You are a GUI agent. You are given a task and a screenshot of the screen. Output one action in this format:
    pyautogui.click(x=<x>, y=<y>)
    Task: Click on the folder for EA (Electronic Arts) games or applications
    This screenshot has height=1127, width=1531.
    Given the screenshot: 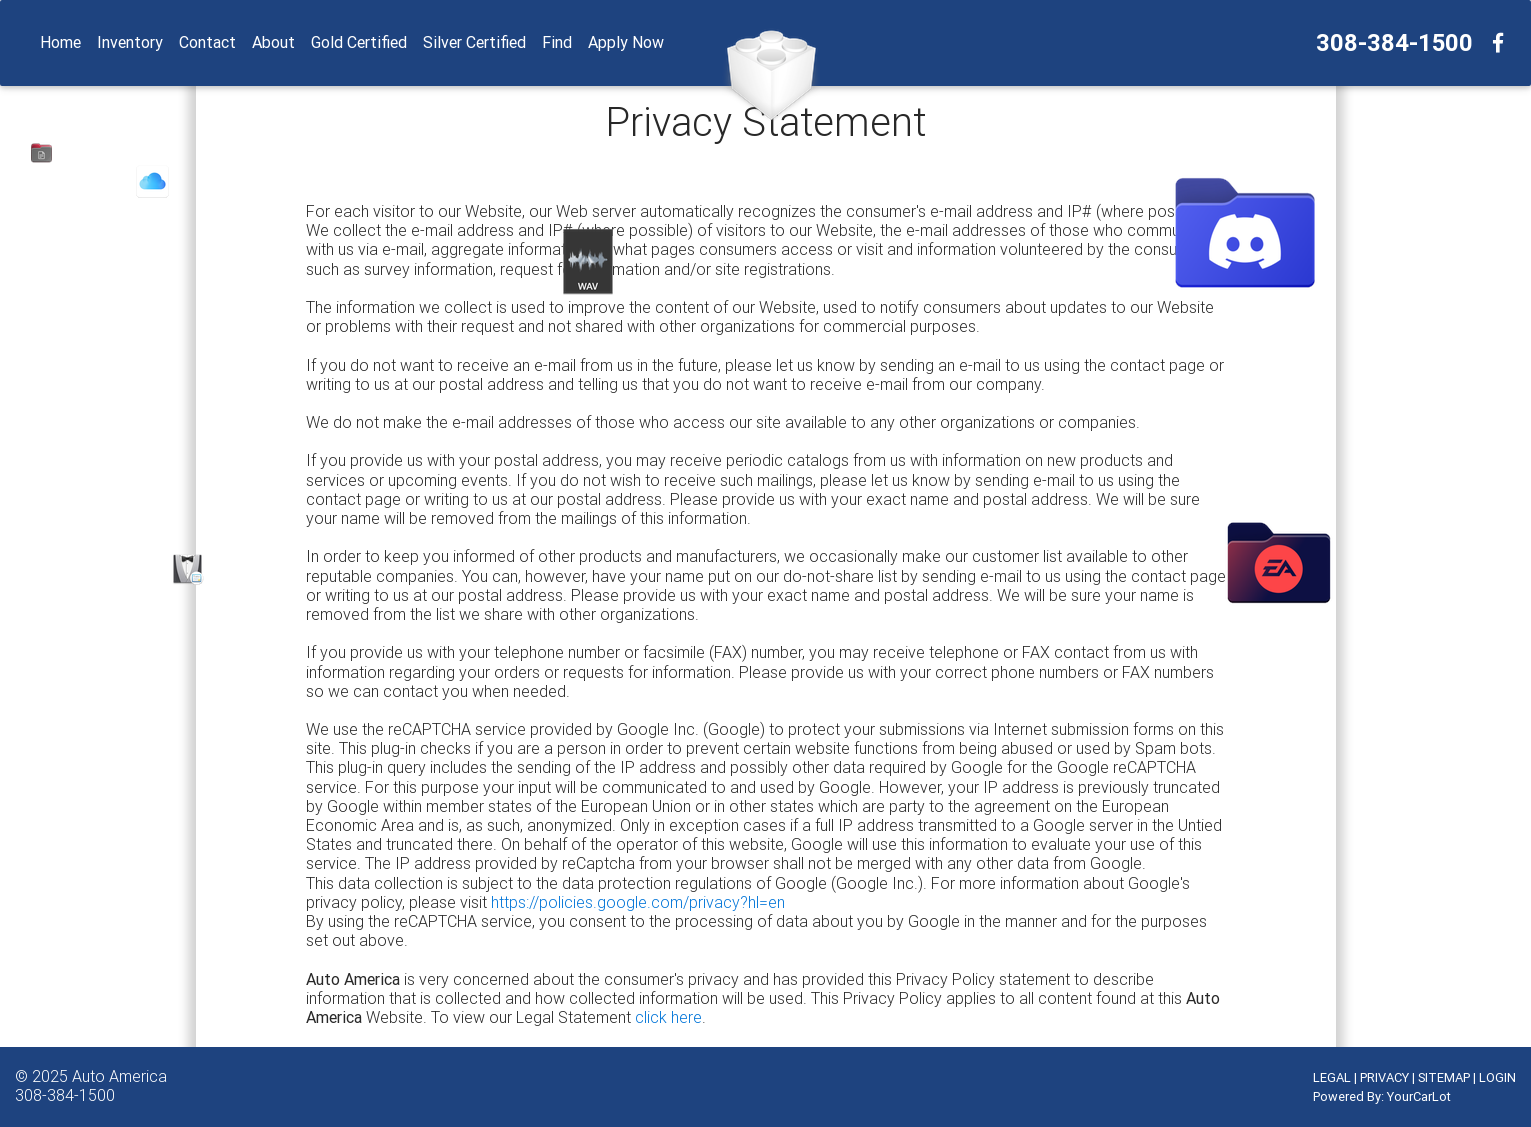 What is the action you would take?
    pyautogui.click(x=1278, y=565)
    